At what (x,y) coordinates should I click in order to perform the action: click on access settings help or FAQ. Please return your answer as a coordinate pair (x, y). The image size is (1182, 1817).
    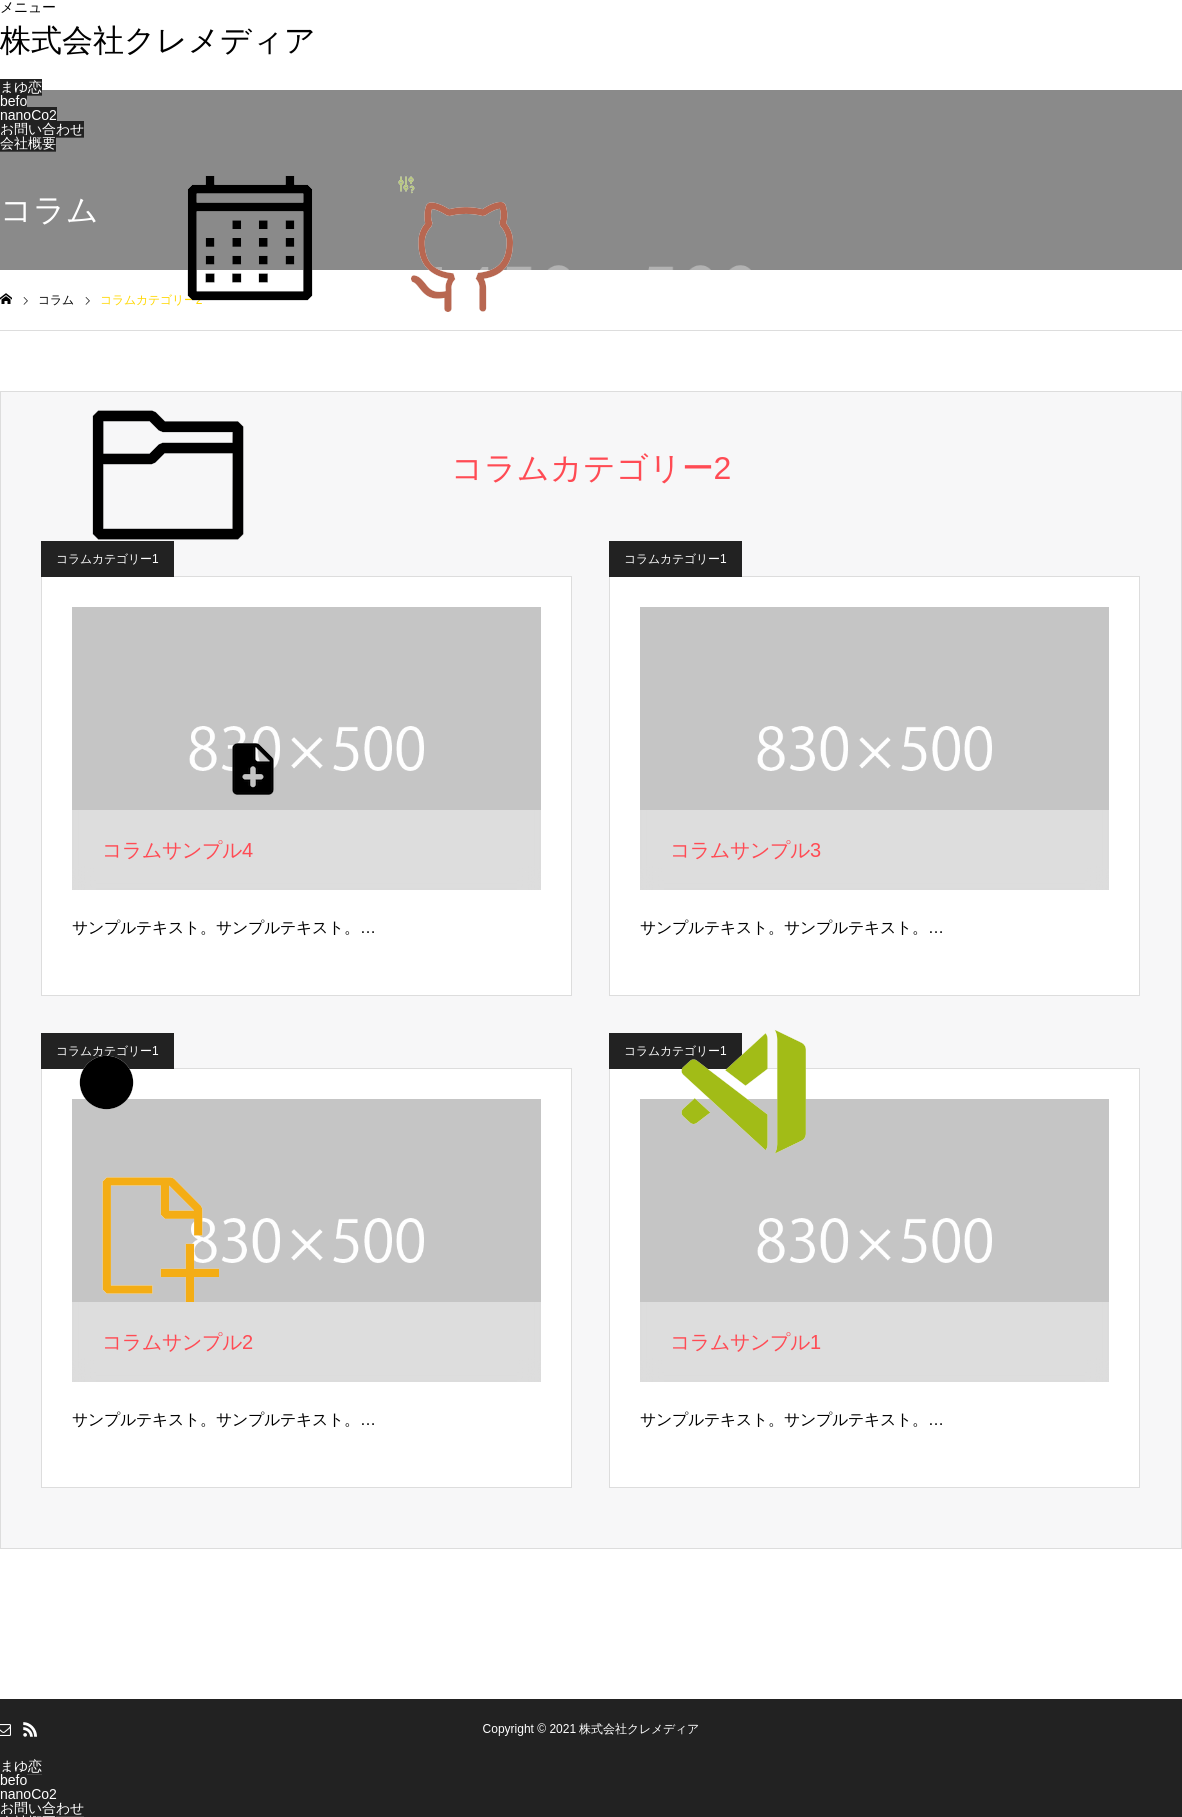
    Looking at the image, I should click on (406, 184).